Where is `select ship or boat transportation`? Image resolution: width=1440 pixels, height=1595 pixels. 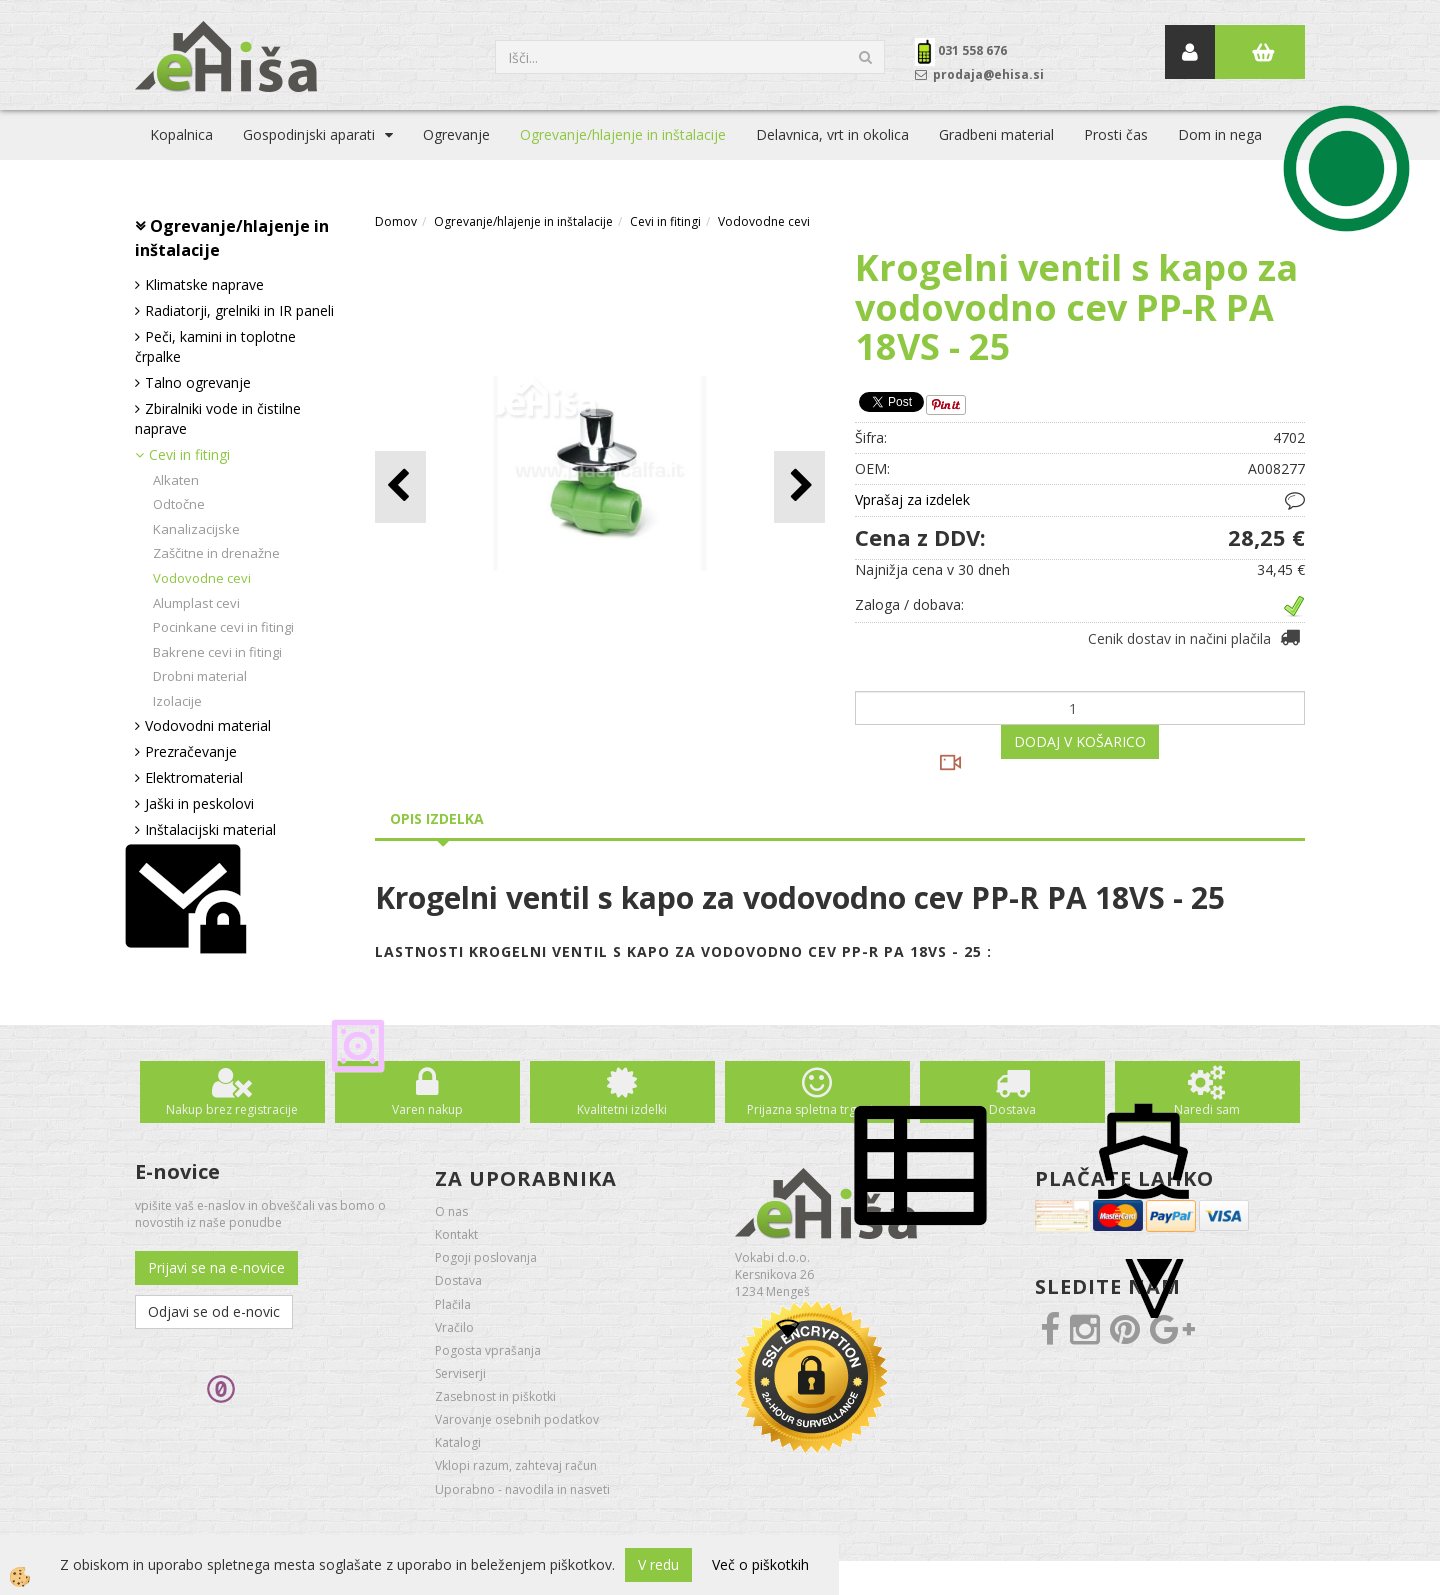
select ship or boat transportation is located at coordinates (1143, 1153).